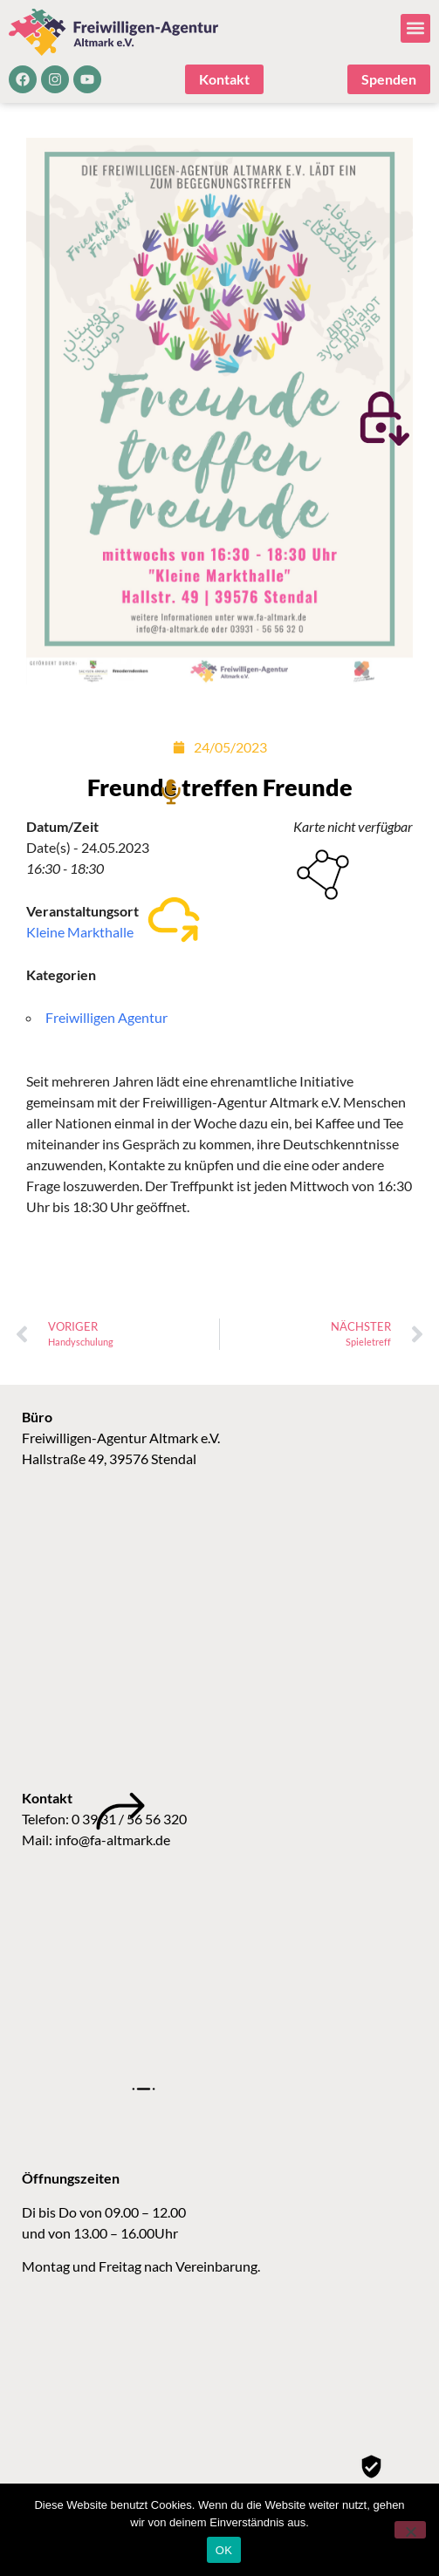 The height and width of the screenshot is (2576, 439). What do you see at coordinates (371, 2466) in the screenshot?
I see `indicates a verified or trusted user account` at bounding box center [371, 2466].